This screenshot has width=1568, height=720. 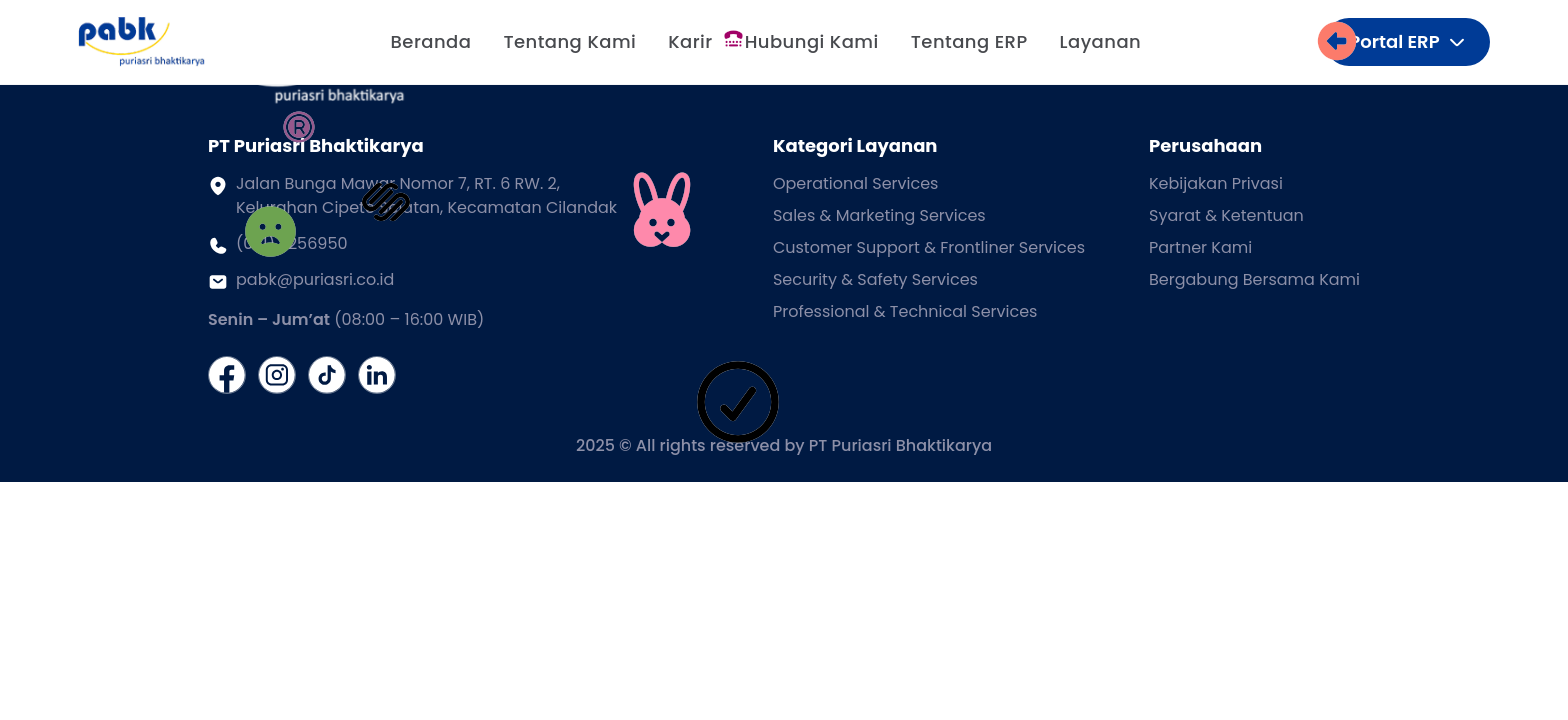 I want to click on go back to the previous screen, so click(x=1337, y=41).